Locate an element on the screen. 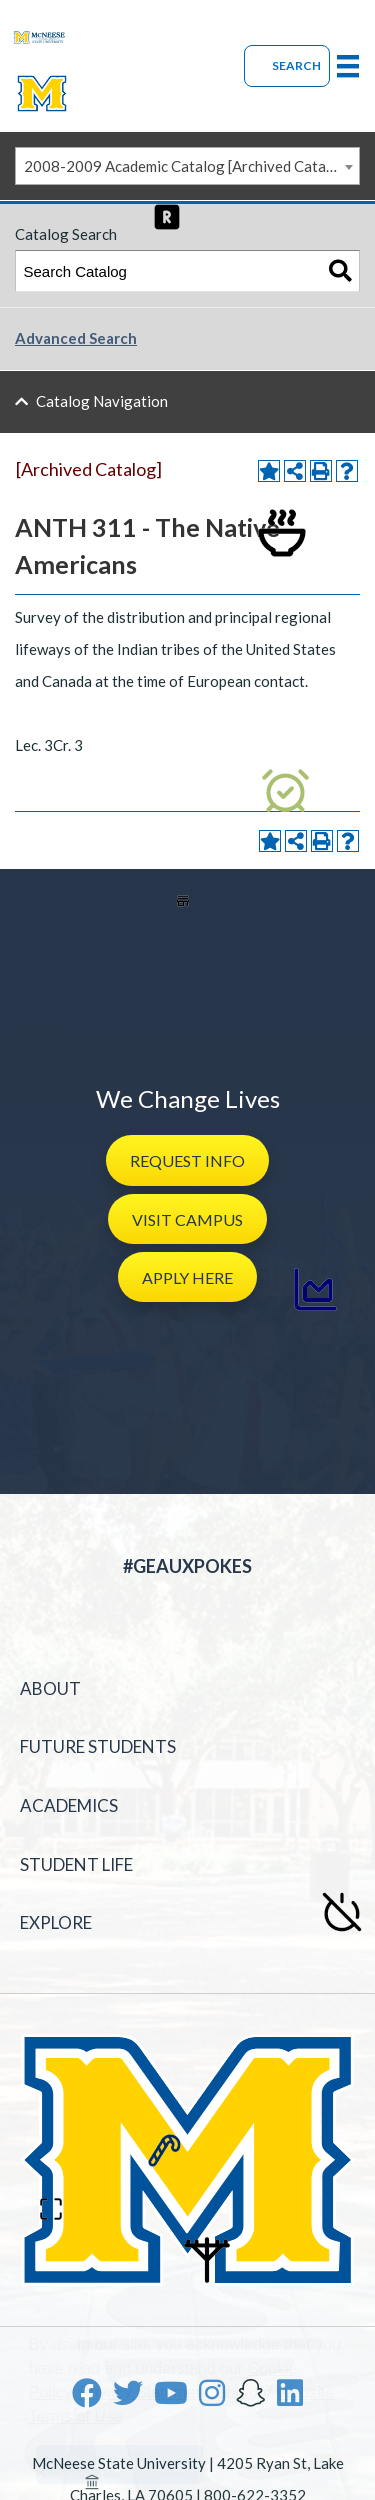 The width and height of the screenshot is (375, 2500). power off or shutdown disabled is located at coordinates (342, 1912).